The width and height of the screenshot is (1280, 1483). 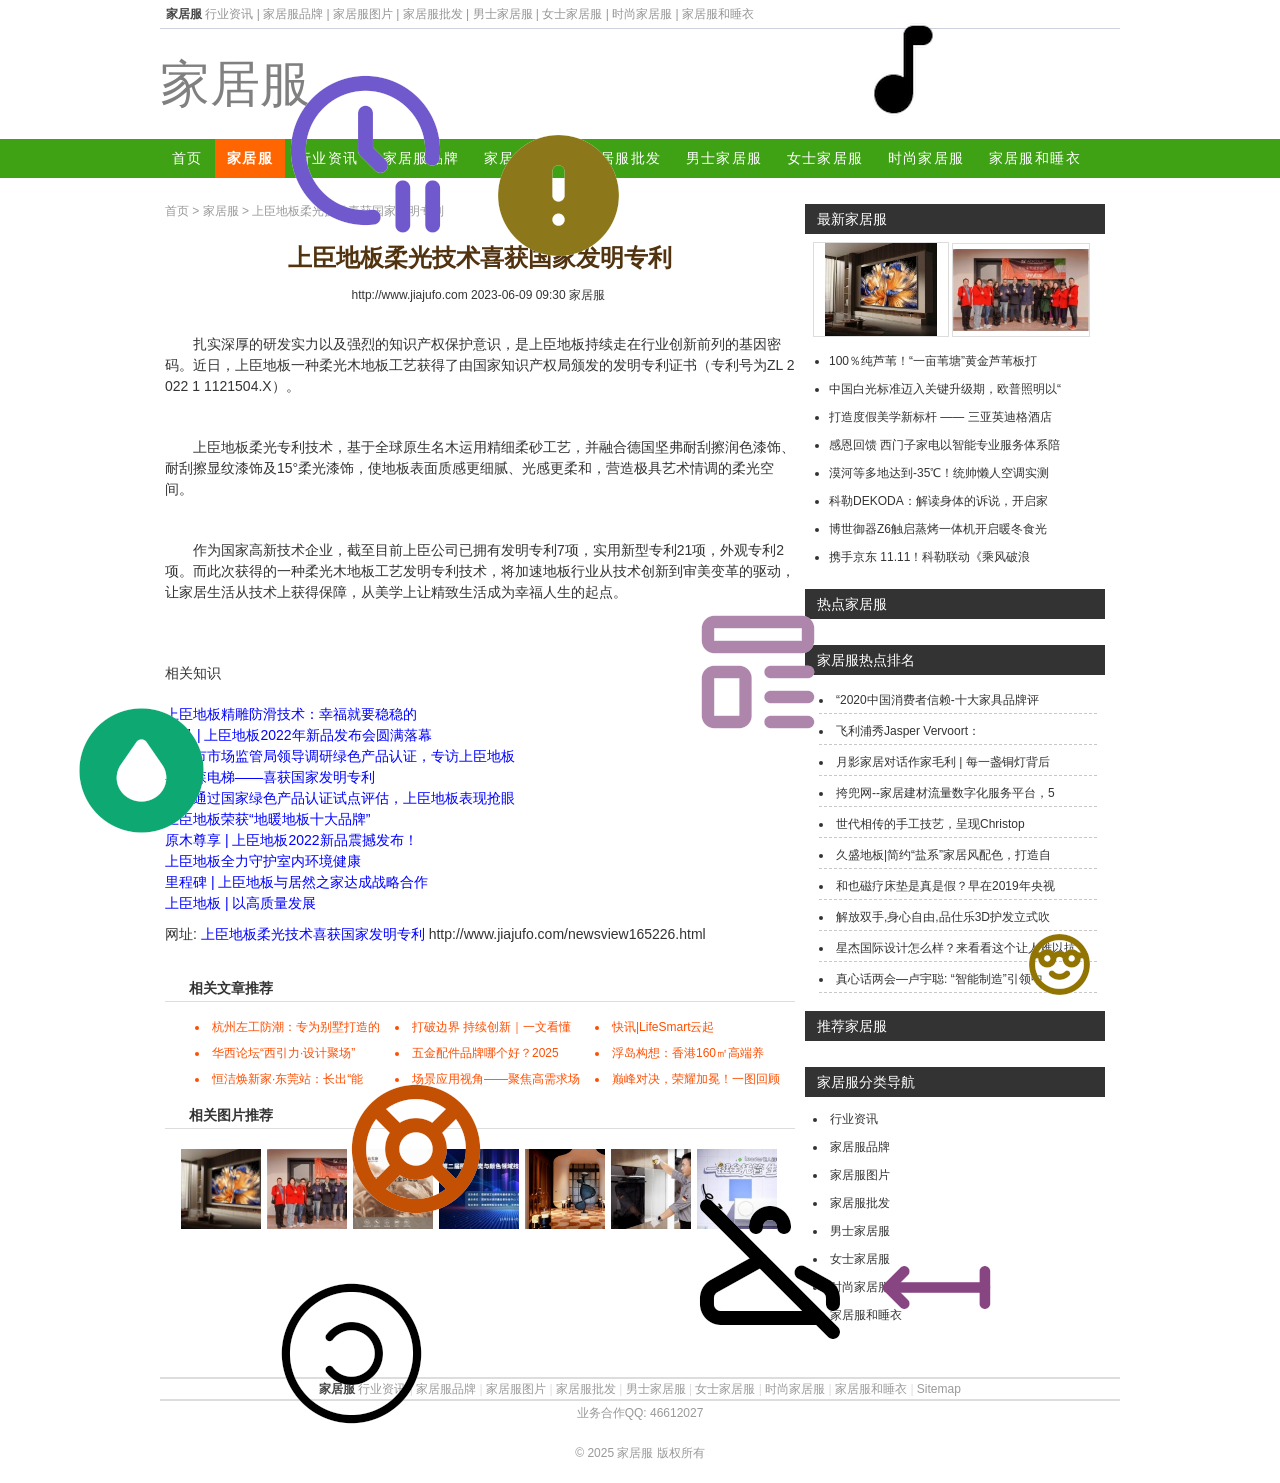 I want to click on access page or document templates, so click(x=758, y=672).